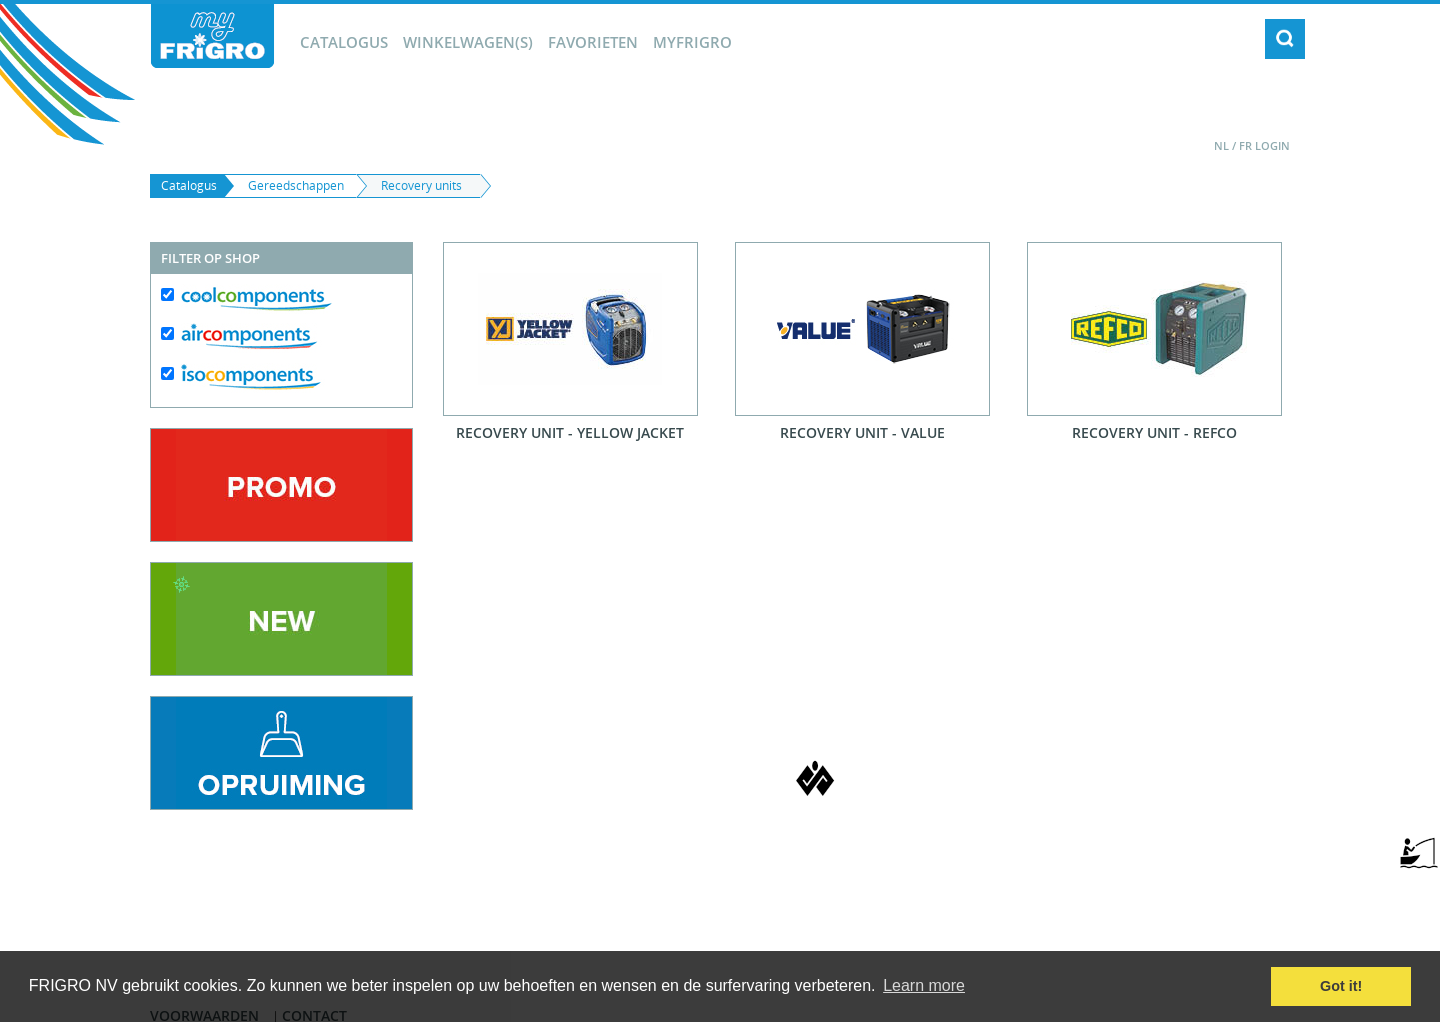 Image resolution: width=1440 pixels, height=1022 pixels. Describe the element at coordinates (181, 584) in the screenshot. I see `target or aim at a specific point` at that location.